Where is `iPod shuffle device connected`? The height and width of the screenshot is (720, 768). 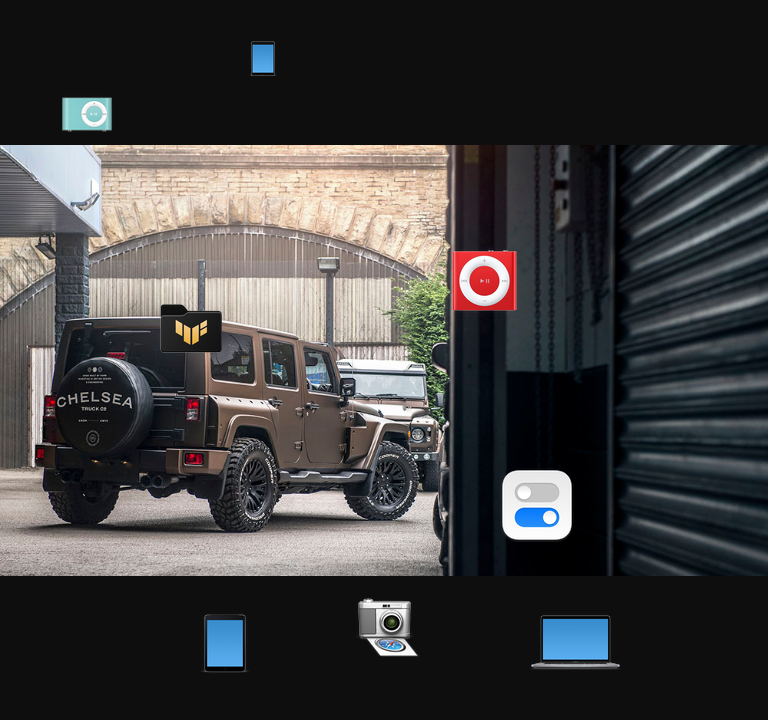 iPod shuffle device connected is located at coordinates (87, 105).